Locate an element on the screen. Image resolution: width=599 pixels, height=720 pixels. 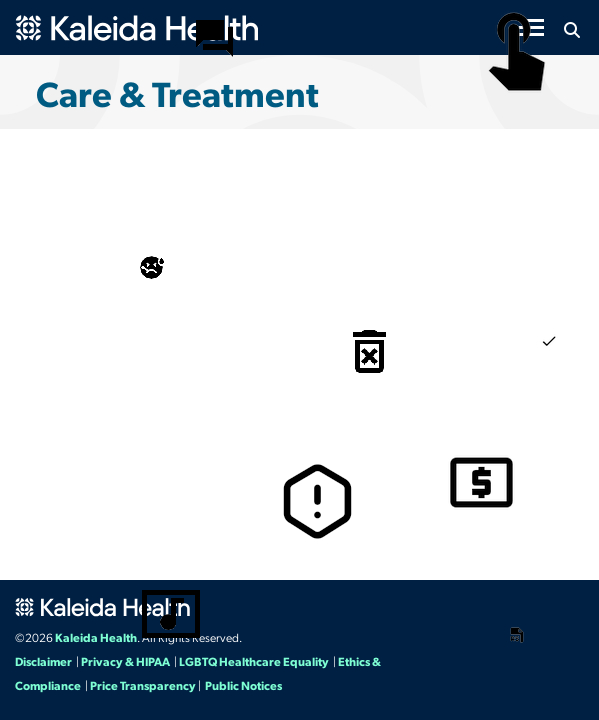
play or browse music videos is located at coordinates (171, 614).